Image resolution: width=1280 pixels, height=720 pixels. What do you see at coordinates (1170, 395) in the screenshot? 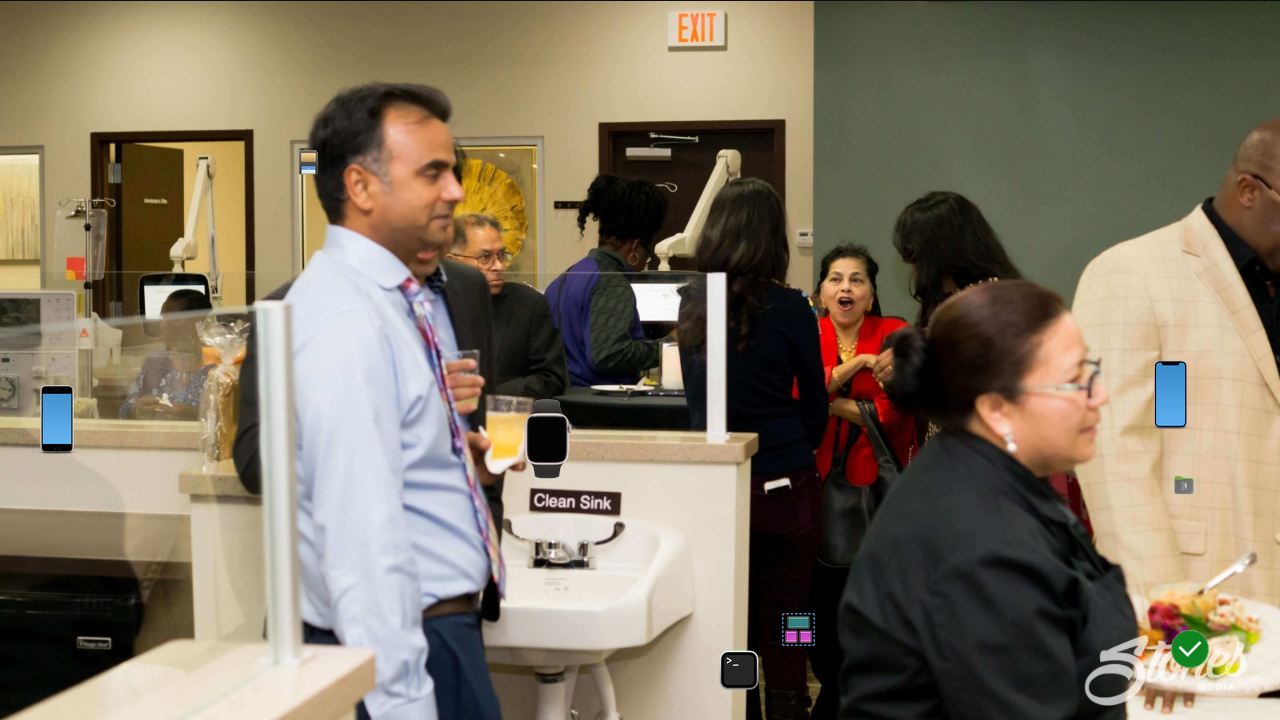
I see `connected iPhone device` at bounding box center [1170, 395].